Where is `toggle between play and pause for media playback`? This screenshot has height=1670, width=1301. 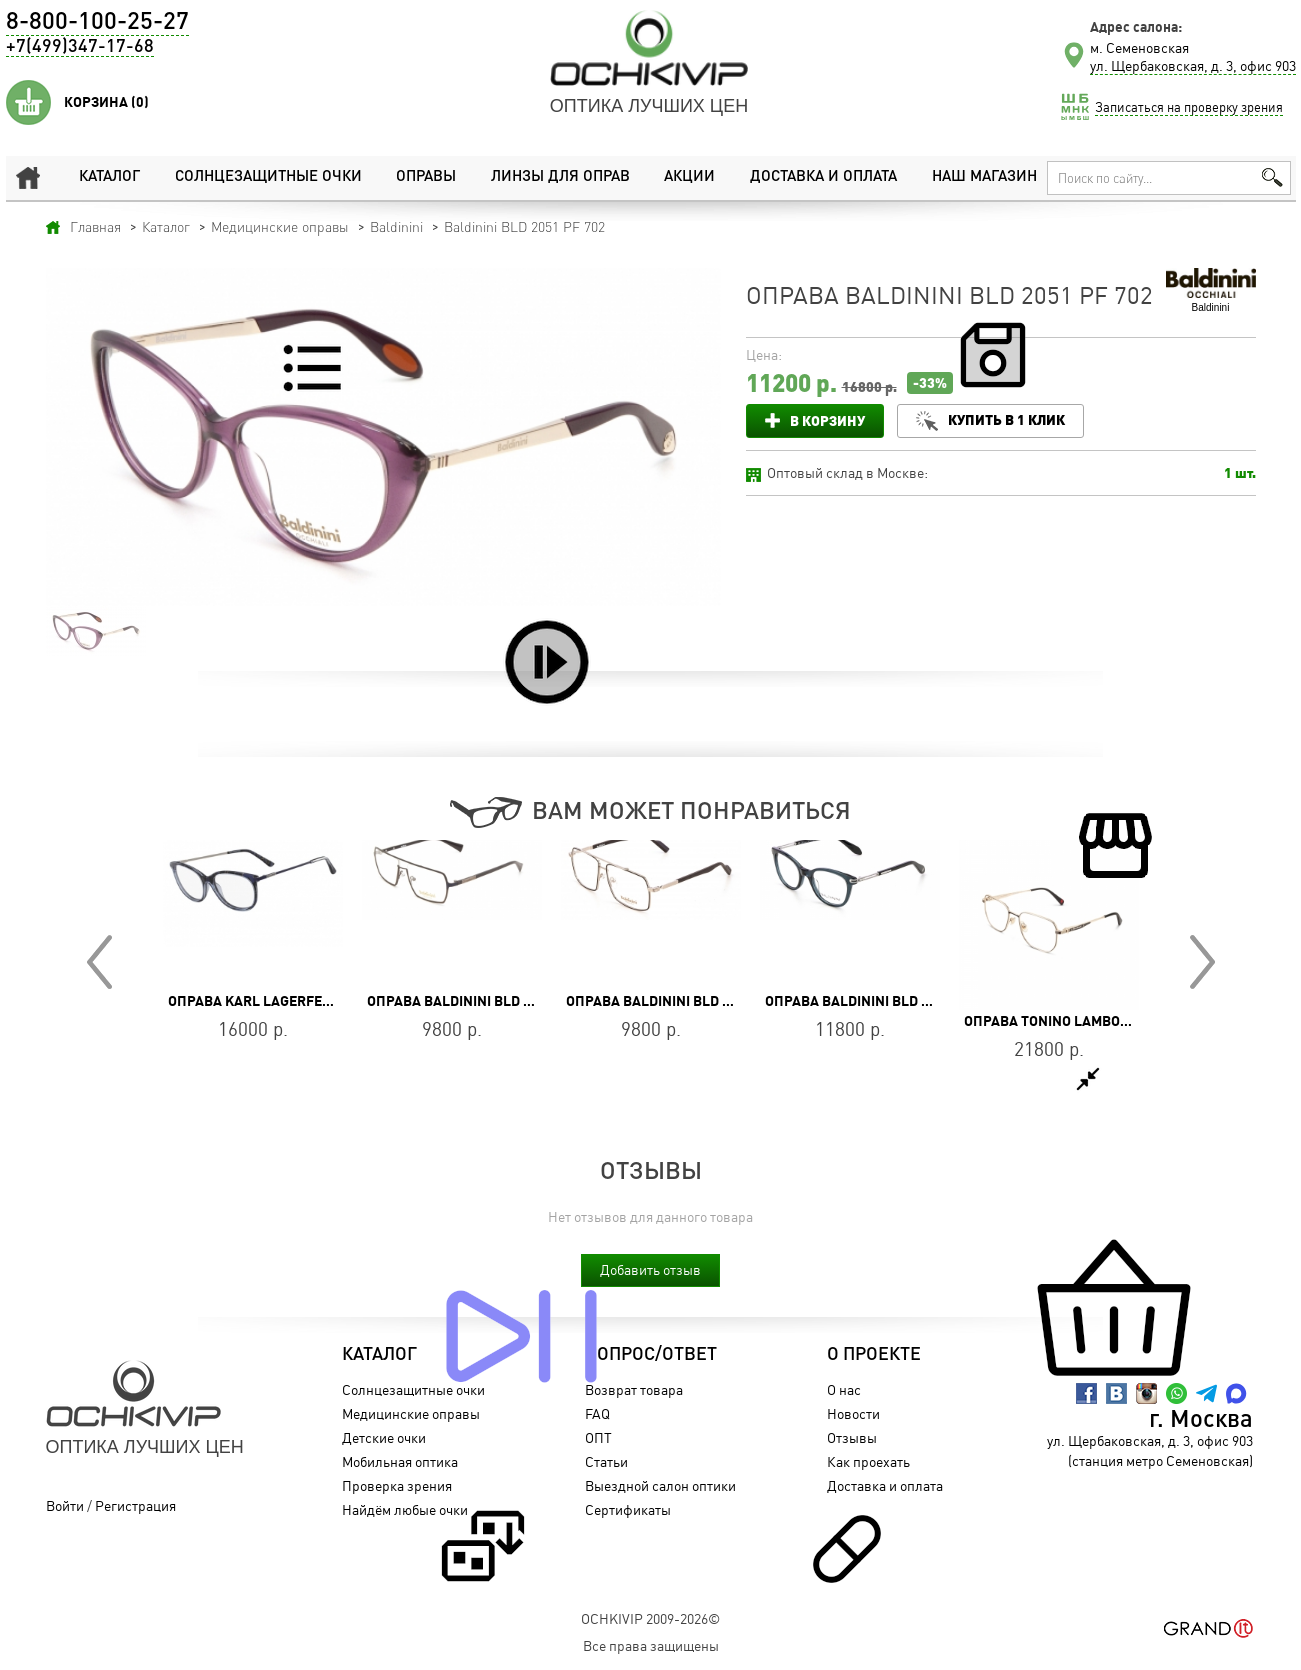
toggle between play and pause for media playback is located at coordinates (521, 1330).